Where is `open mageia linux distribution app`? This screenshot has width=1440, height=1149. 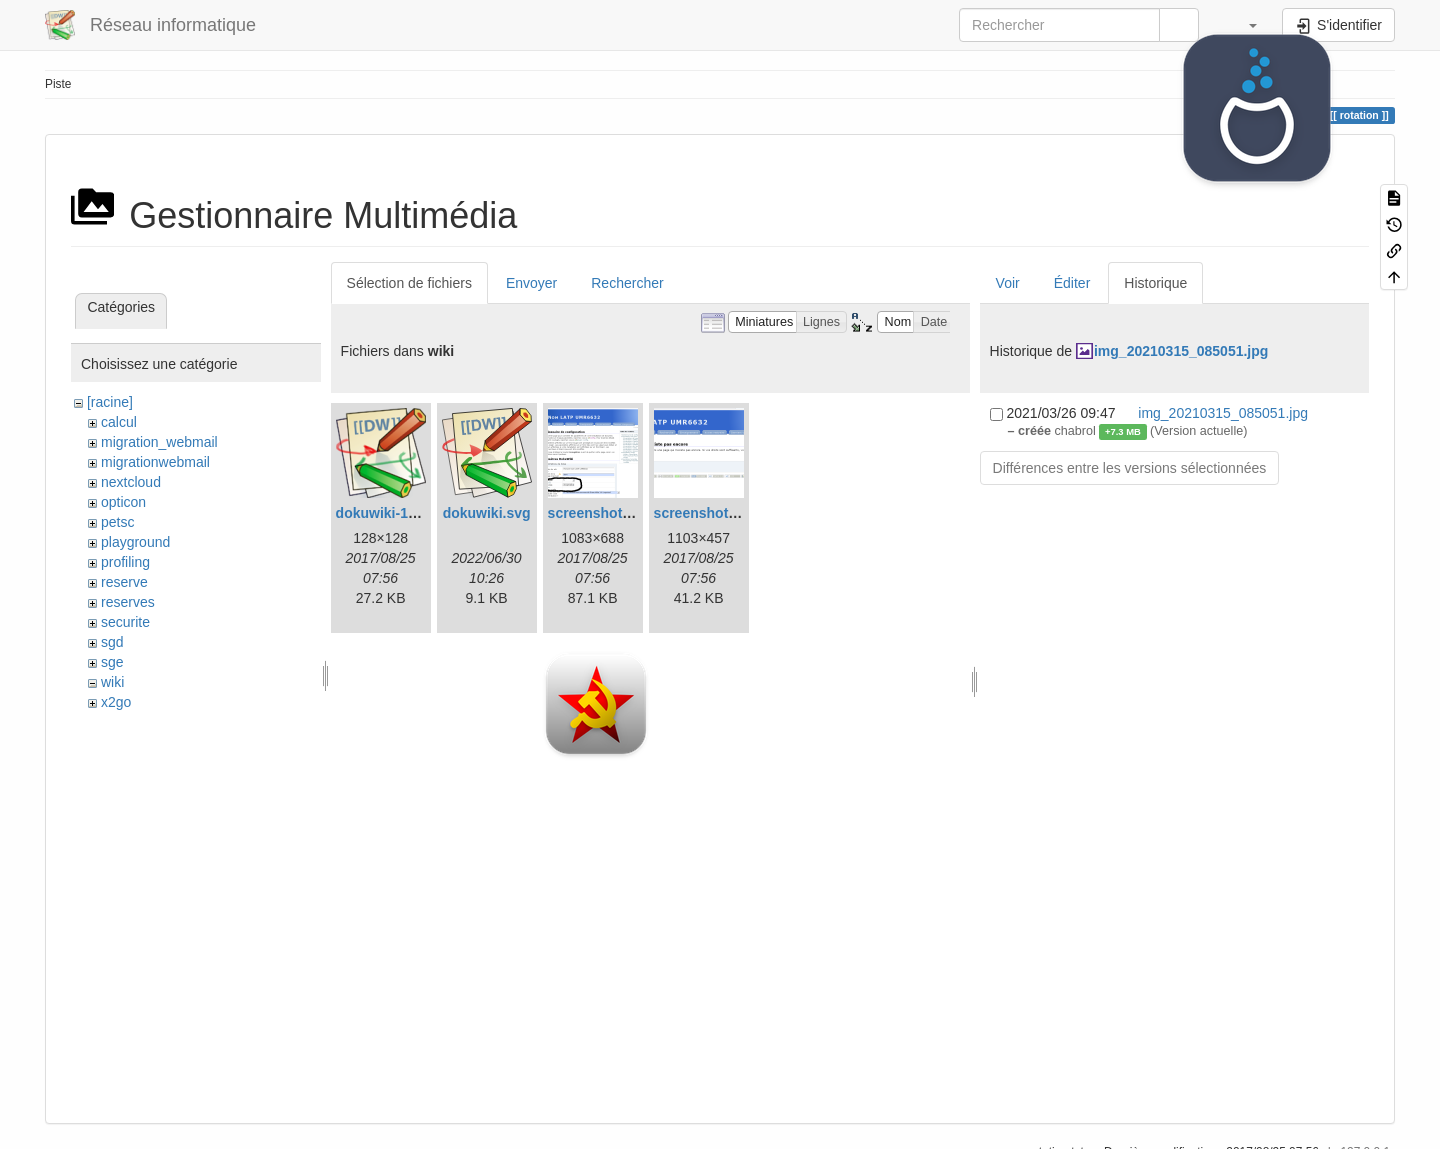 open mageia linux distribution app is located at coordinates (1257, 108).